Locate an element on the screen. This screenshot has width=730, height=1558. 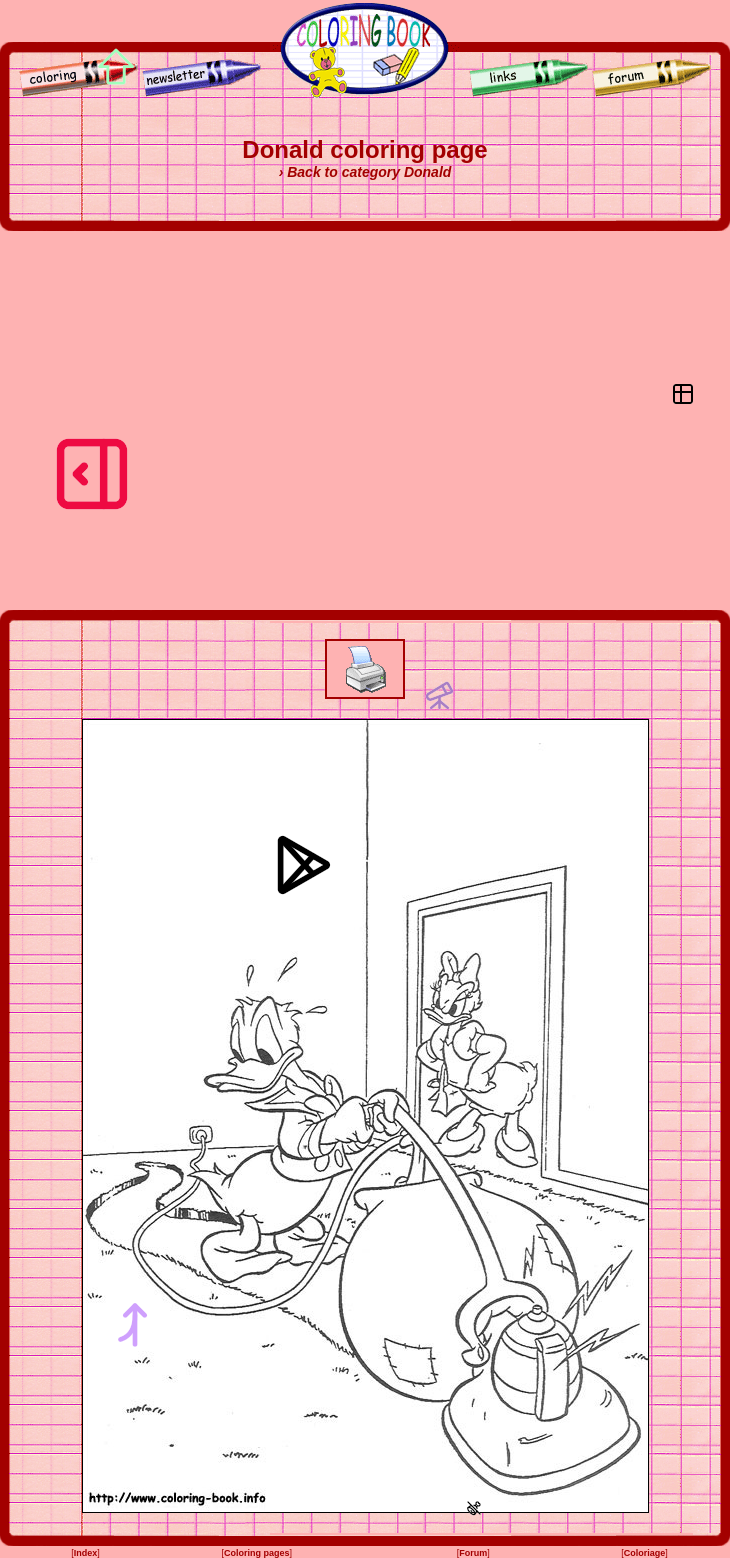
insert a table with customizable borders is located at coordinates (683, 394).